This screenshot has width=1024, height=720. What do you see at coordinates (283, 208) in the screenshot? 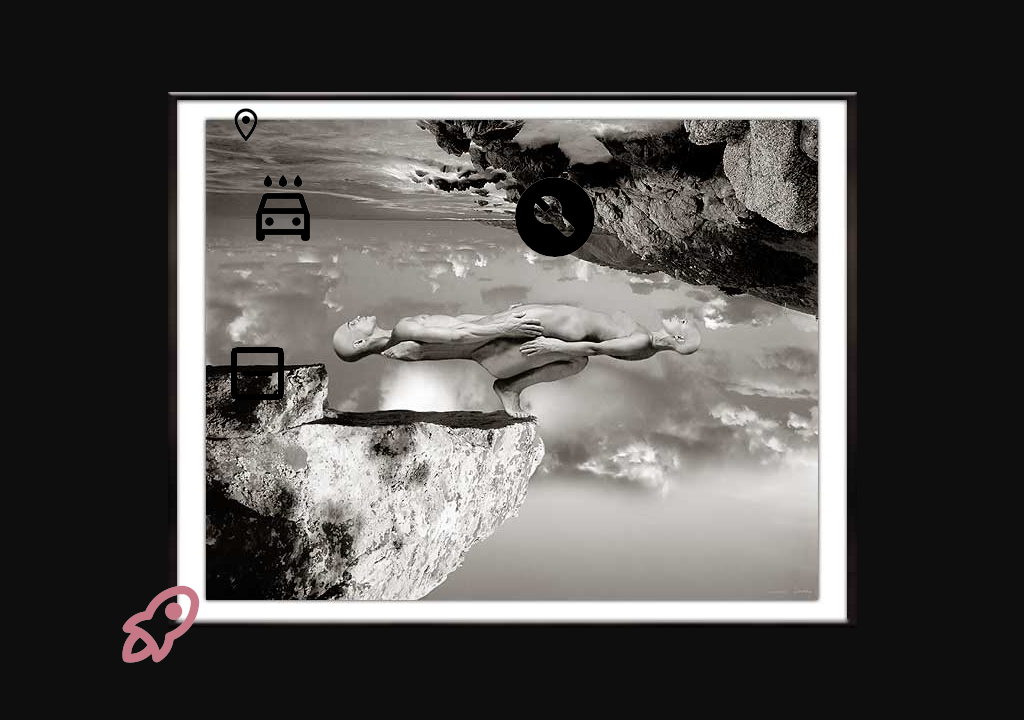
I see `find nearby car wash locations` at bounding box center [283, 208].